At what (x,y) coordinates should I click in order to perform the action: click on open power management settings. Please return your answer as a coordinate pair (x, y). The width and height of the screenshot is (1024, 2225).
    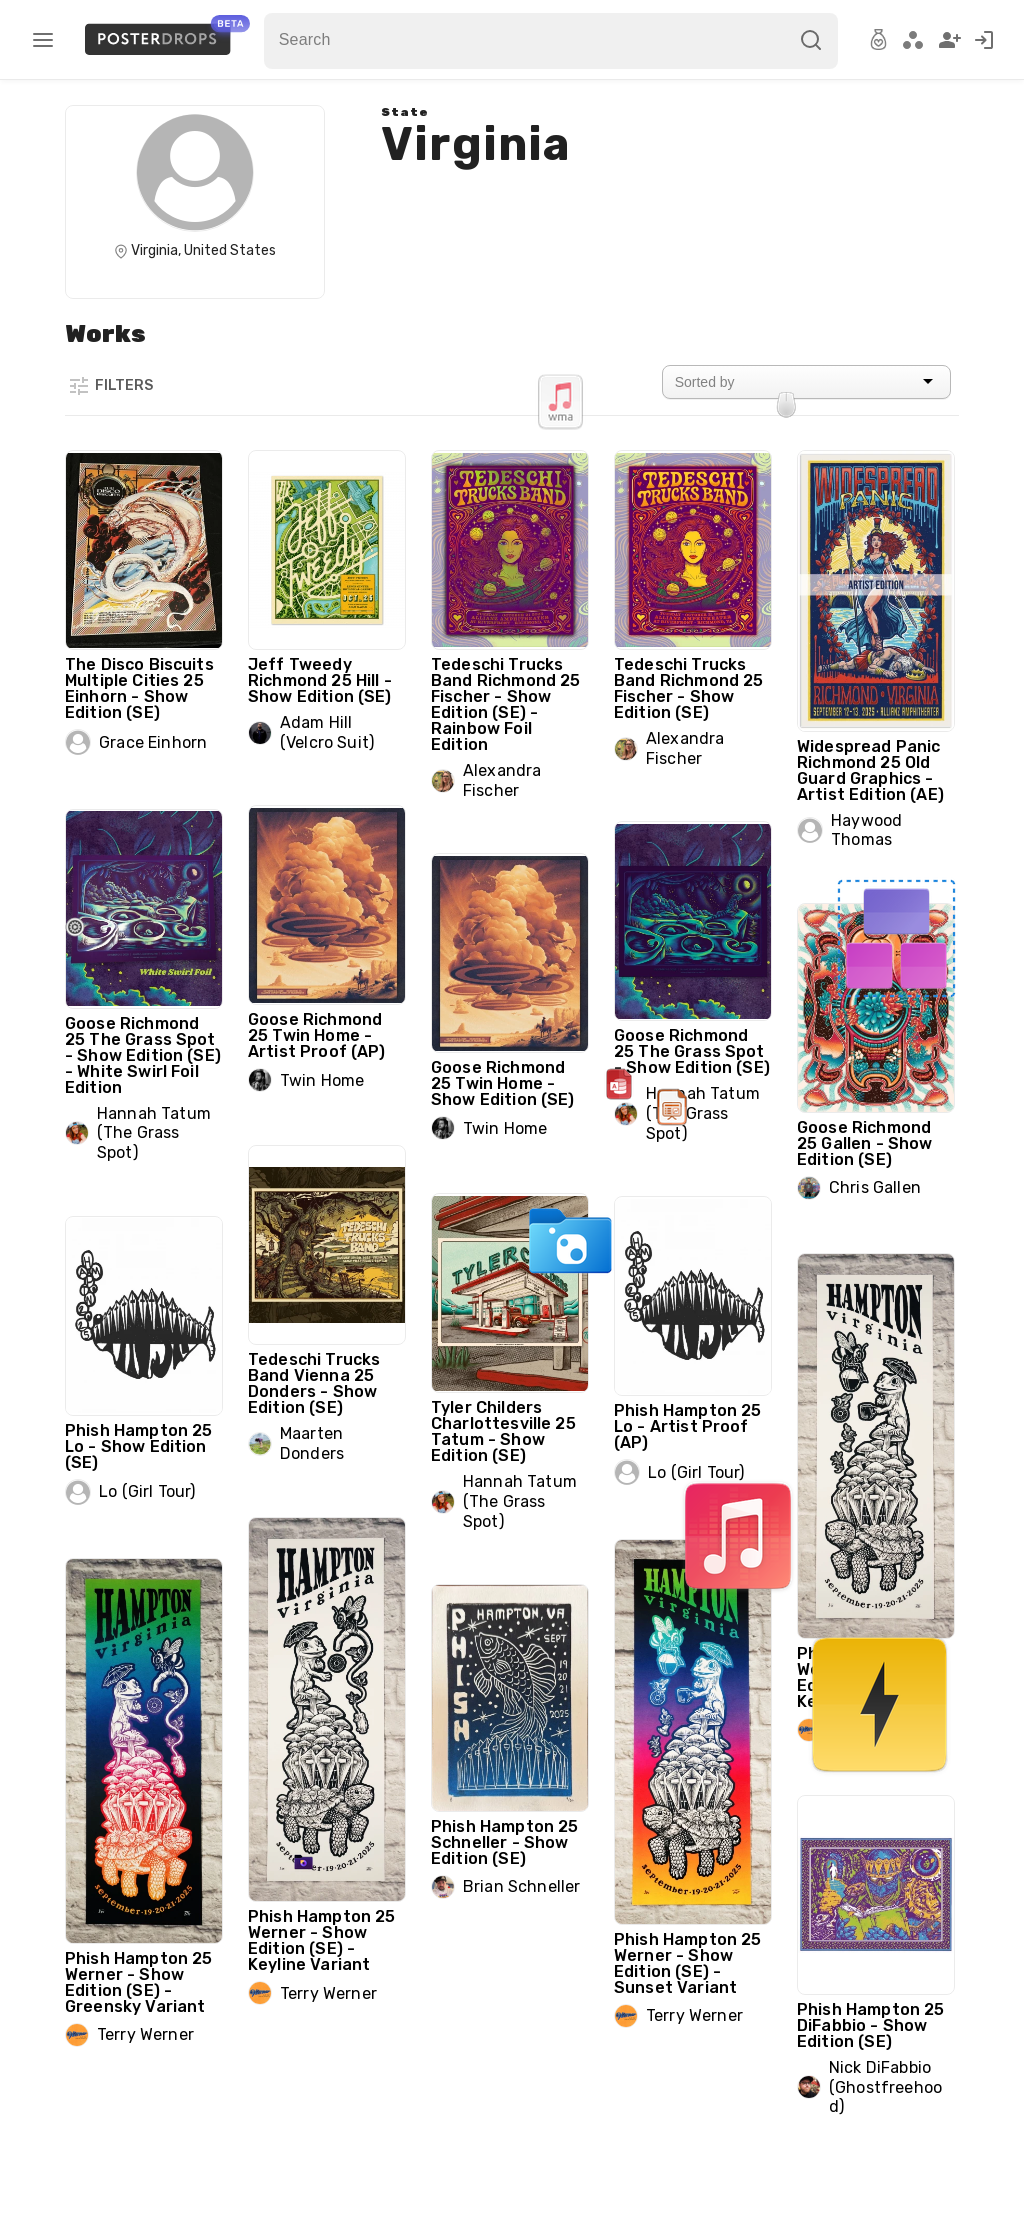
    Looking at the image, I should click on (879, 1704).